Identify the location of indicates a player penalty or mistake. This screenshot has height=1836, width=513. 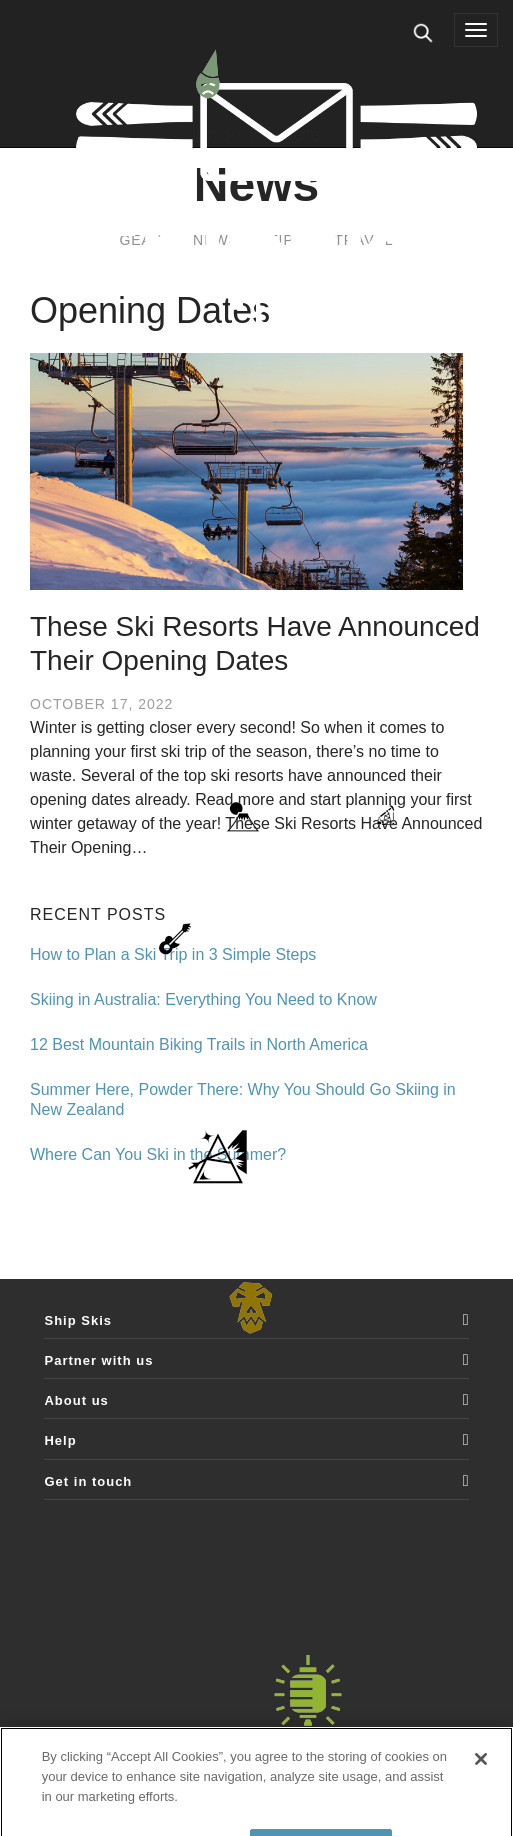
(208, 74).